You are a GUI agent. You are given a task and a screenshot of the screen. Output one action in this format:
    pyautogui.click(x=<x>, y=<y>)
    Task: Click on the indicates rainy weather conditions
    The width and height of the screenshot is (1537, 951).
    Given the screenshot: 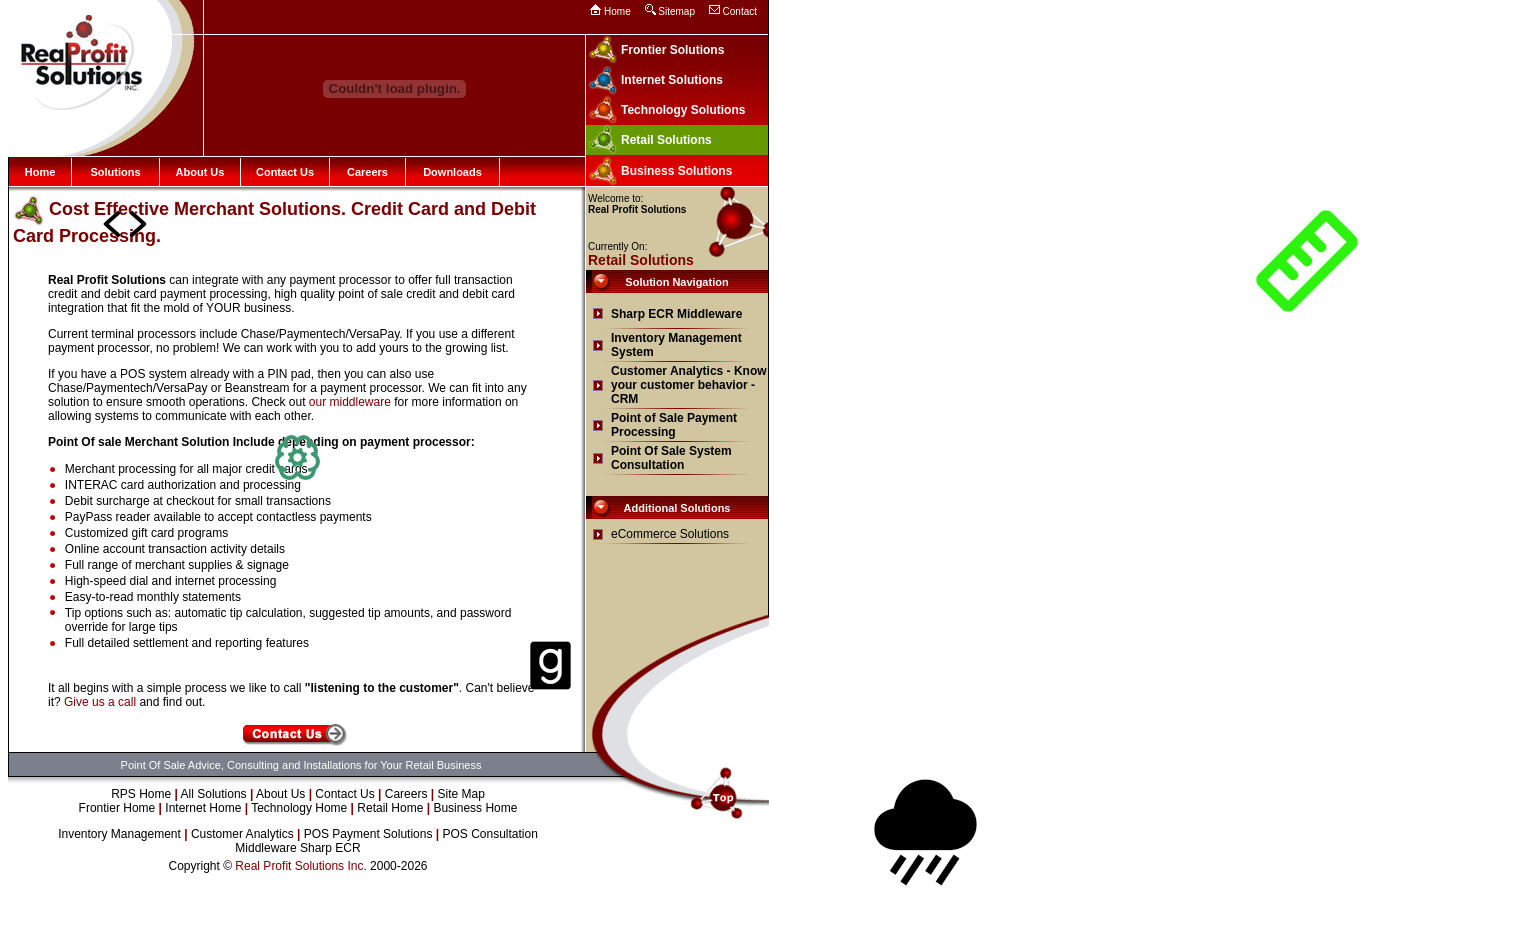 What is the action you would take?
    pyautogui.click(x=925, y=832)
    